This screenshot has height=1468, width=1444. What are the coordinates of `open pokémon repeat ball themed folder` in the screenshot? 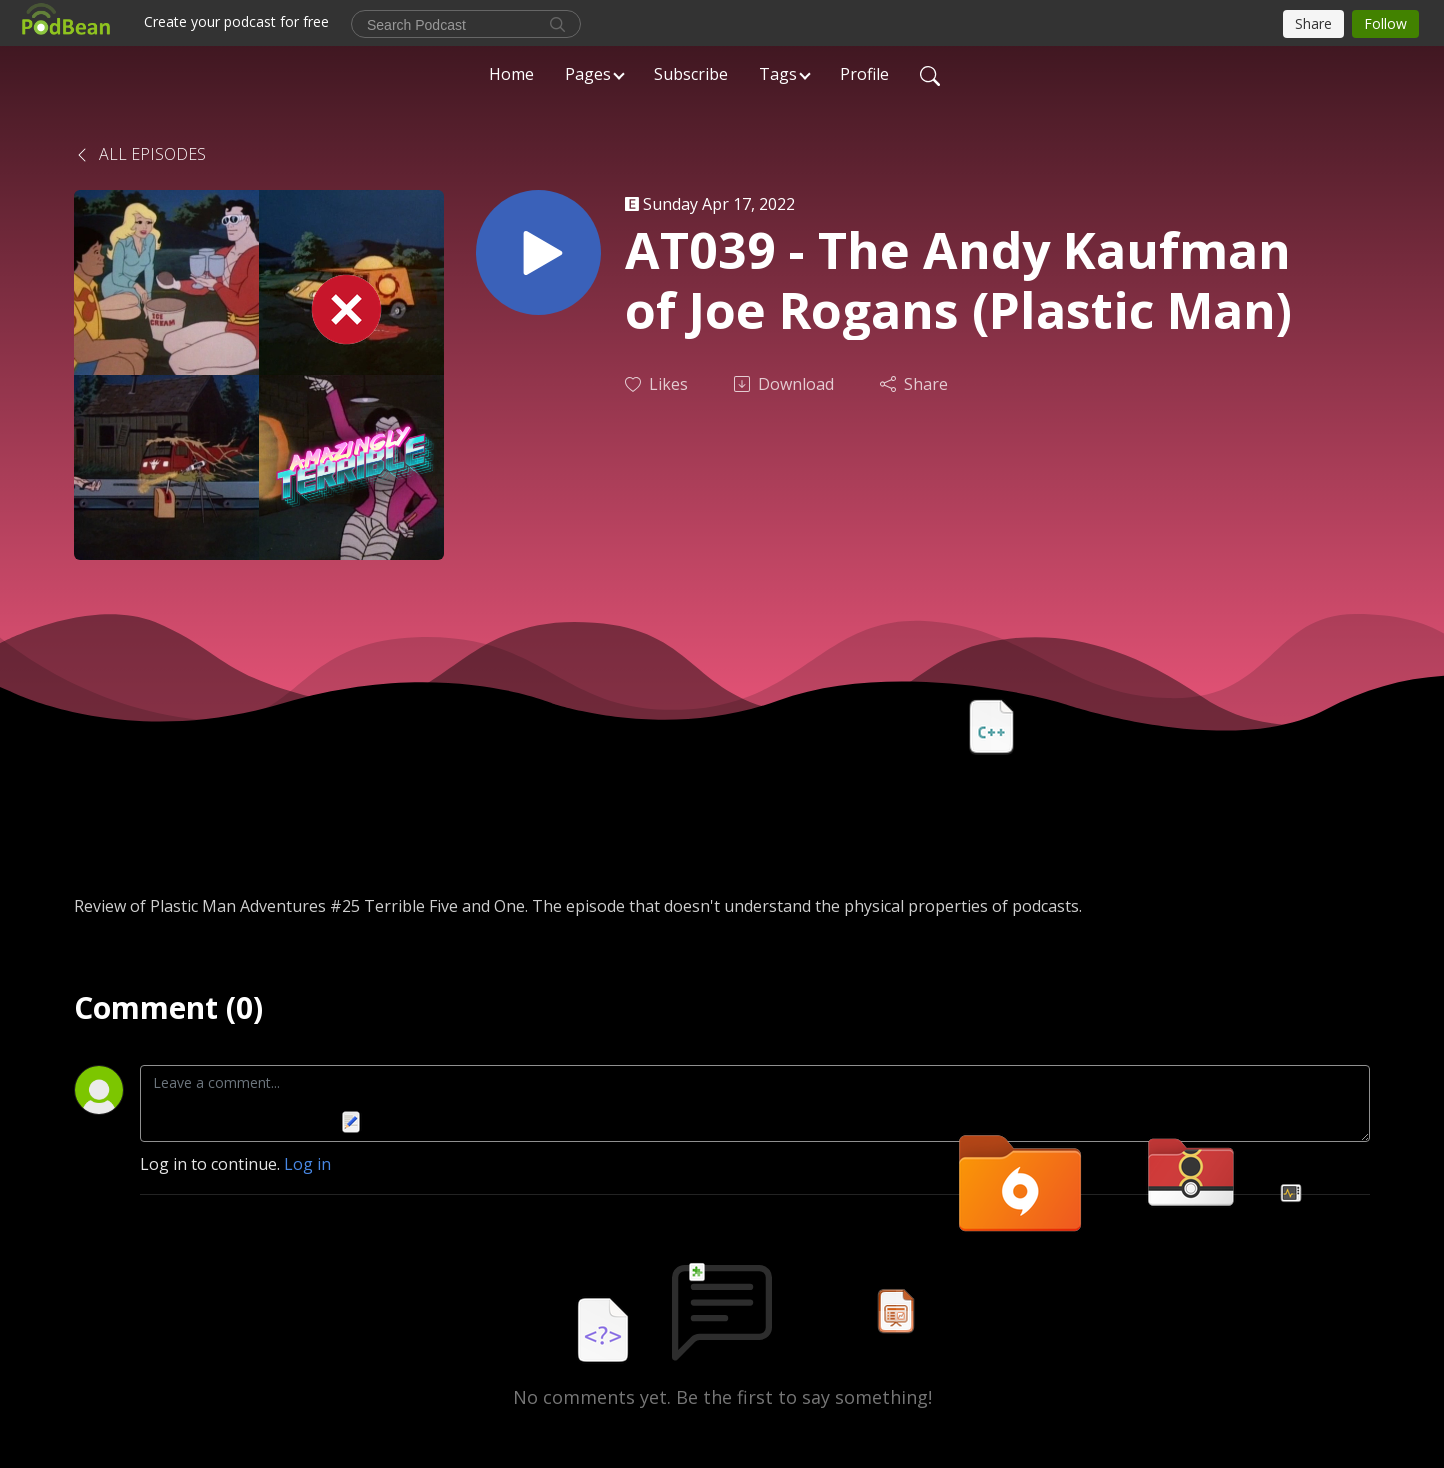 It's located at (1190, 1174).